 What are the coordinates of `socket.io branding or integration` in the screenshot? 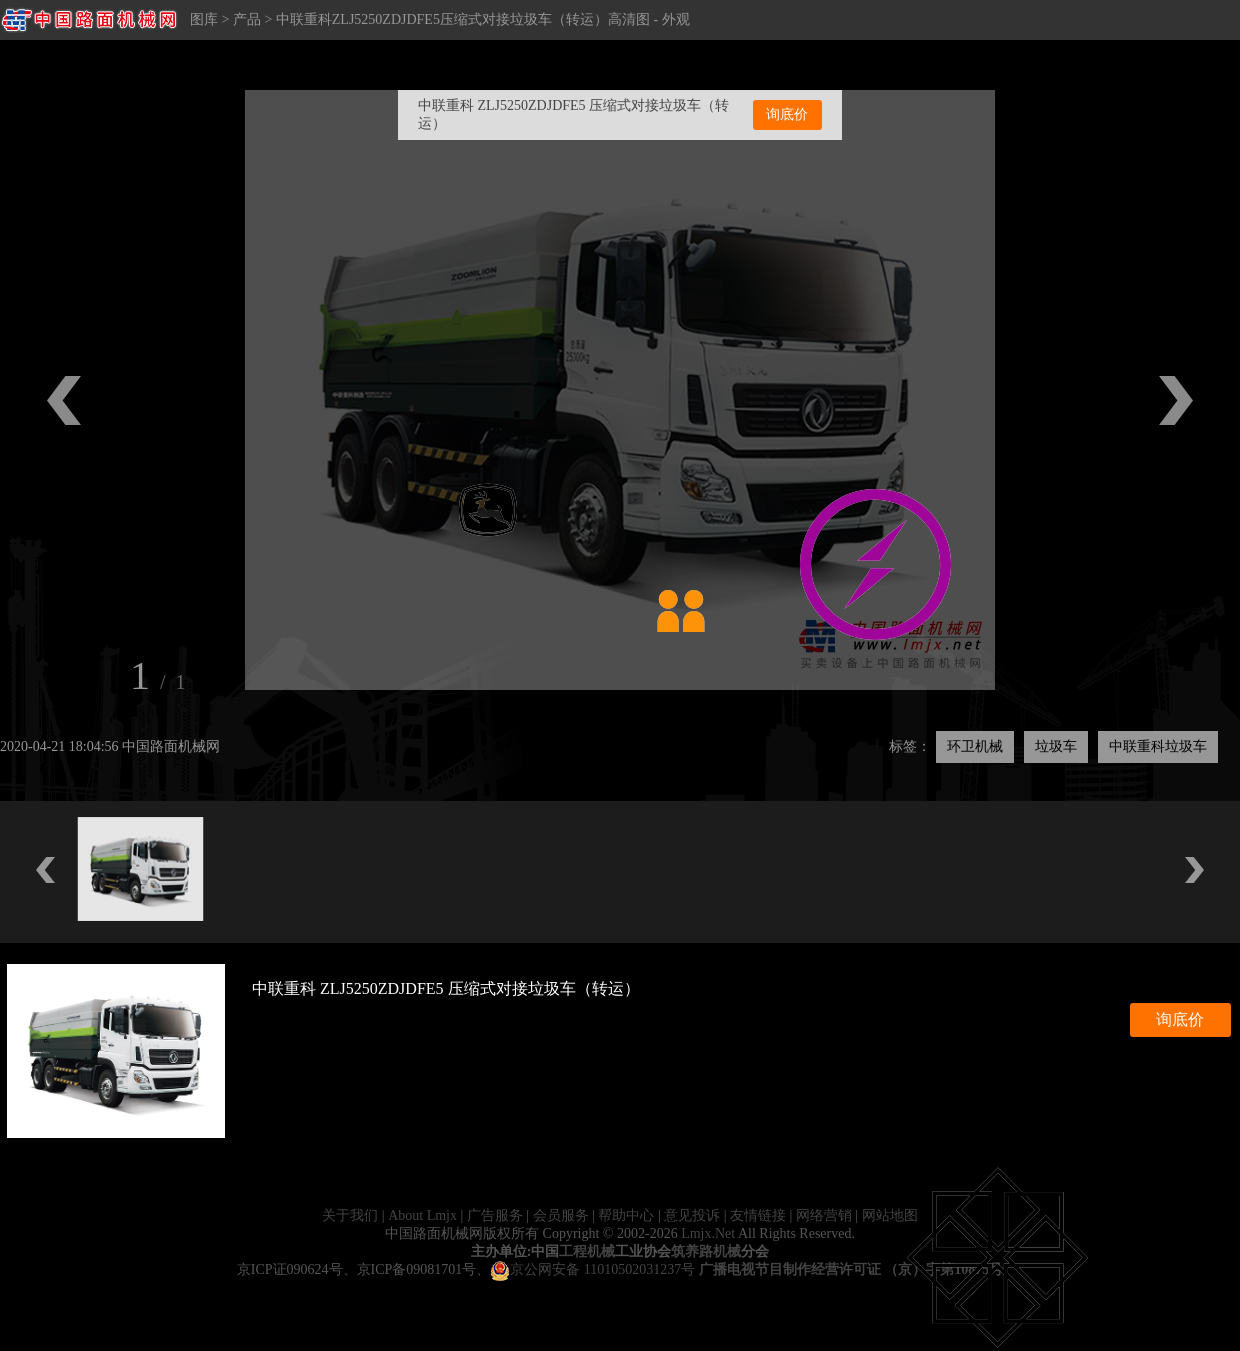 It's located at (875, 564).